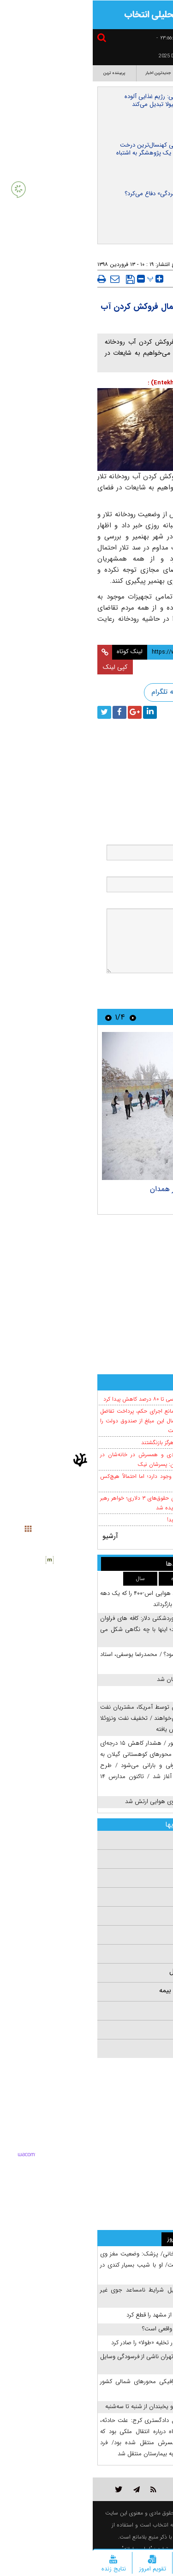  What do you see at coordinates (27, 2155) in the screenshot?
I see `wacom brand logo` at bounding box center [27, 2155].